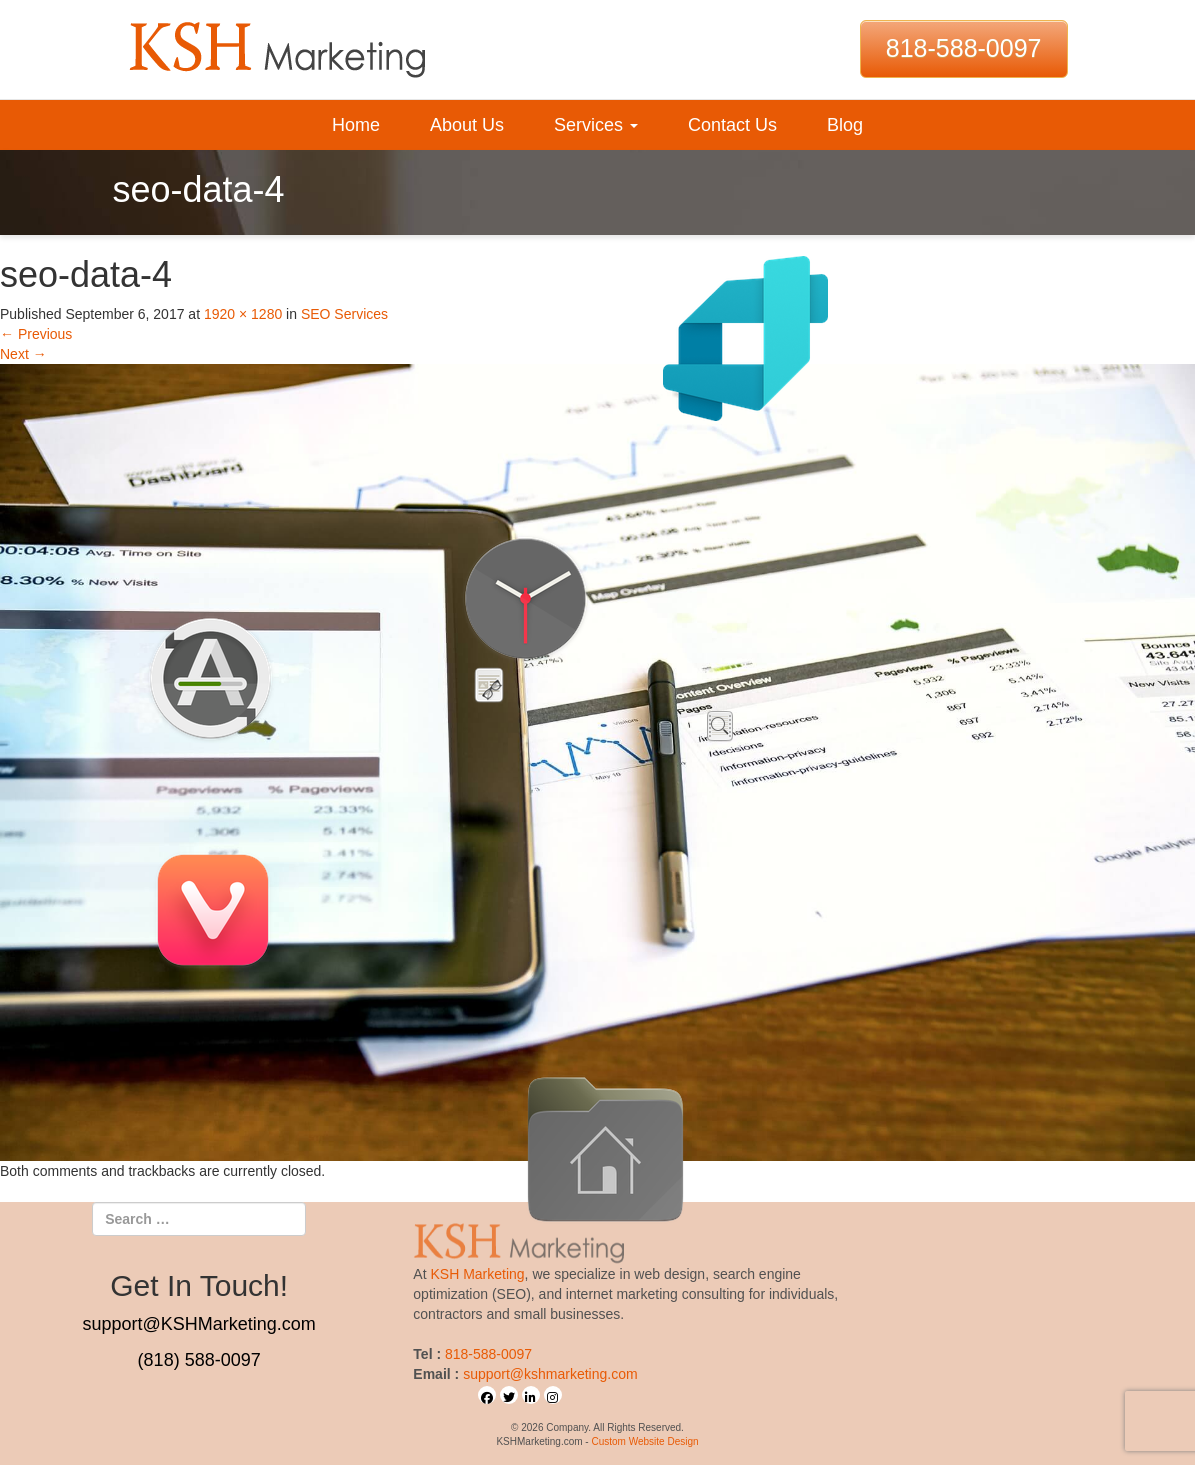 This screenshot has height=1465, width=1195. I want to click on open visualblend application, so click(745, 338).